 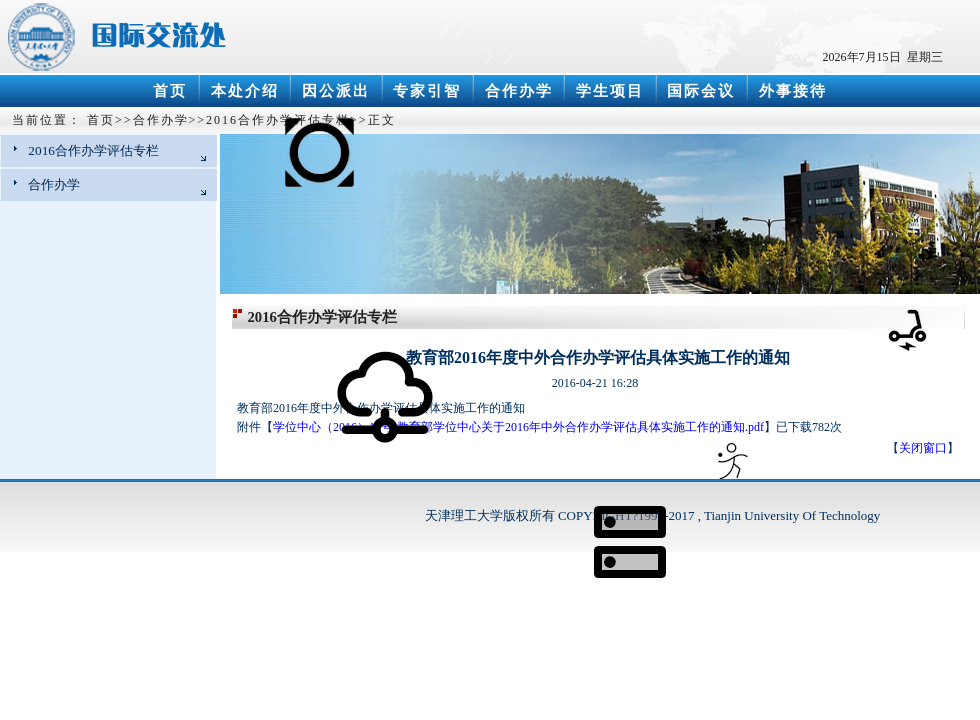 I want to click on expand content to fullscreen mode, so click(x=319, y=152).